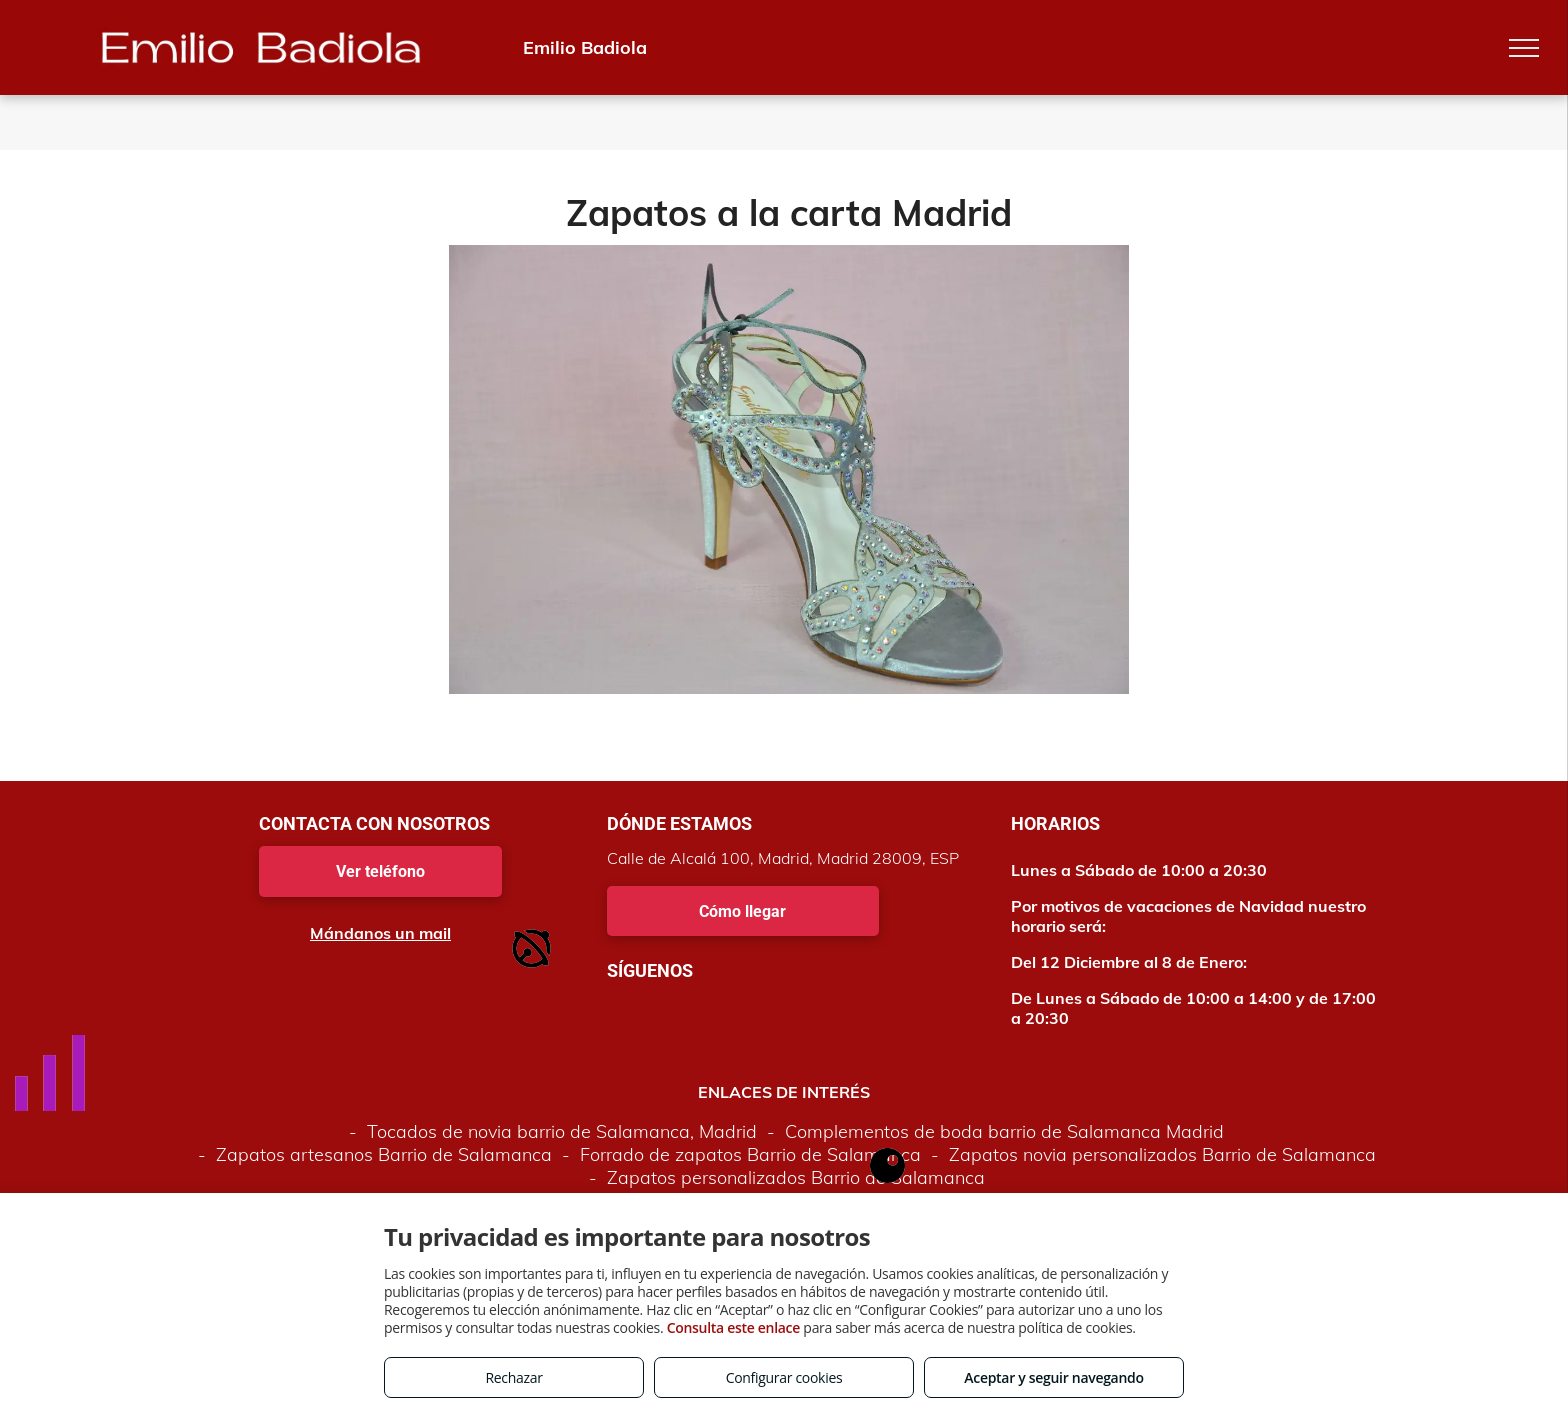 This screenshot has width=1568, height=1418. Describe the element at coordinates (887, 1165) in the screenshot. I see `open inoreader rss feed reader` at that location.